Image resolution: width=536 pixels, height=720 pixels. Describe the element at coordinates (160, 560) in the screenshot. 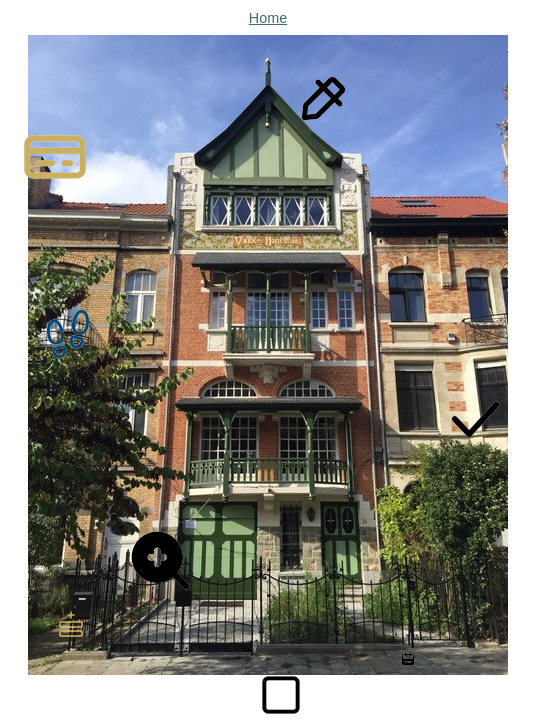

I see `zoom in on content` at that location.